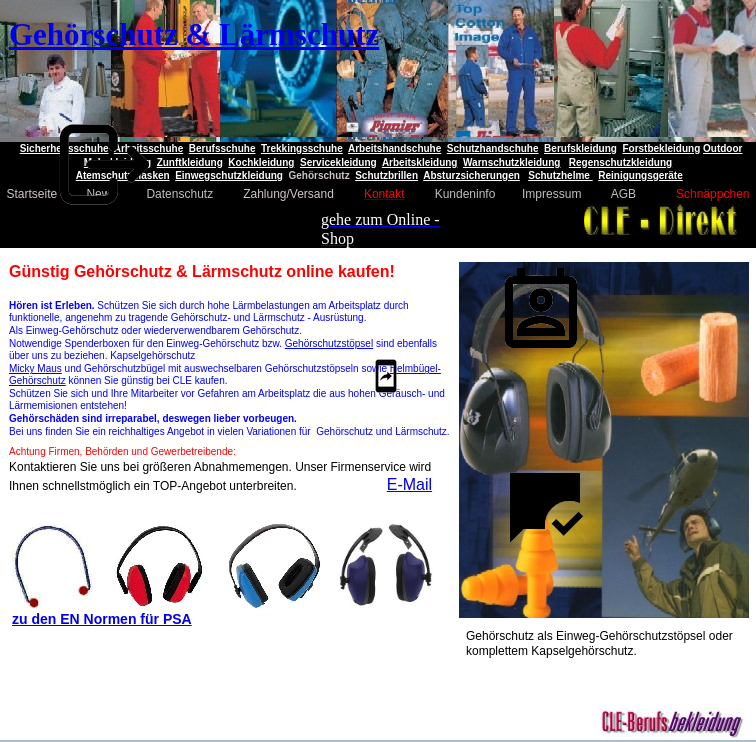 This screenshot has height=742, width=756. I want to click on share your mobile screen with others, so click(386, 376).